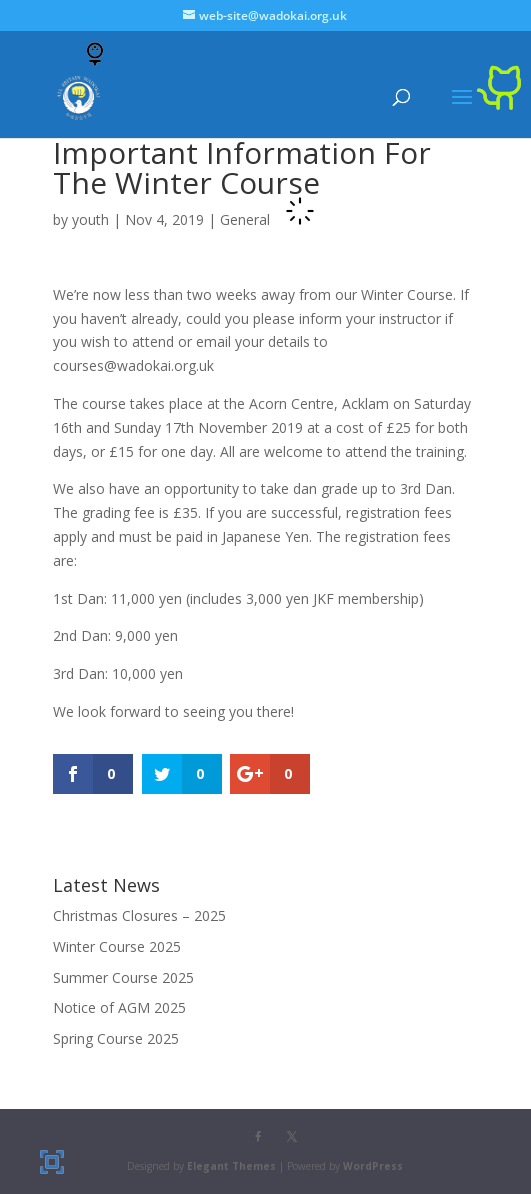 This screenshot has height=1194, width=531. Describe the element at coordinates (95, 54) in the screenshot. I see `access golf-related features or scores` at that location.